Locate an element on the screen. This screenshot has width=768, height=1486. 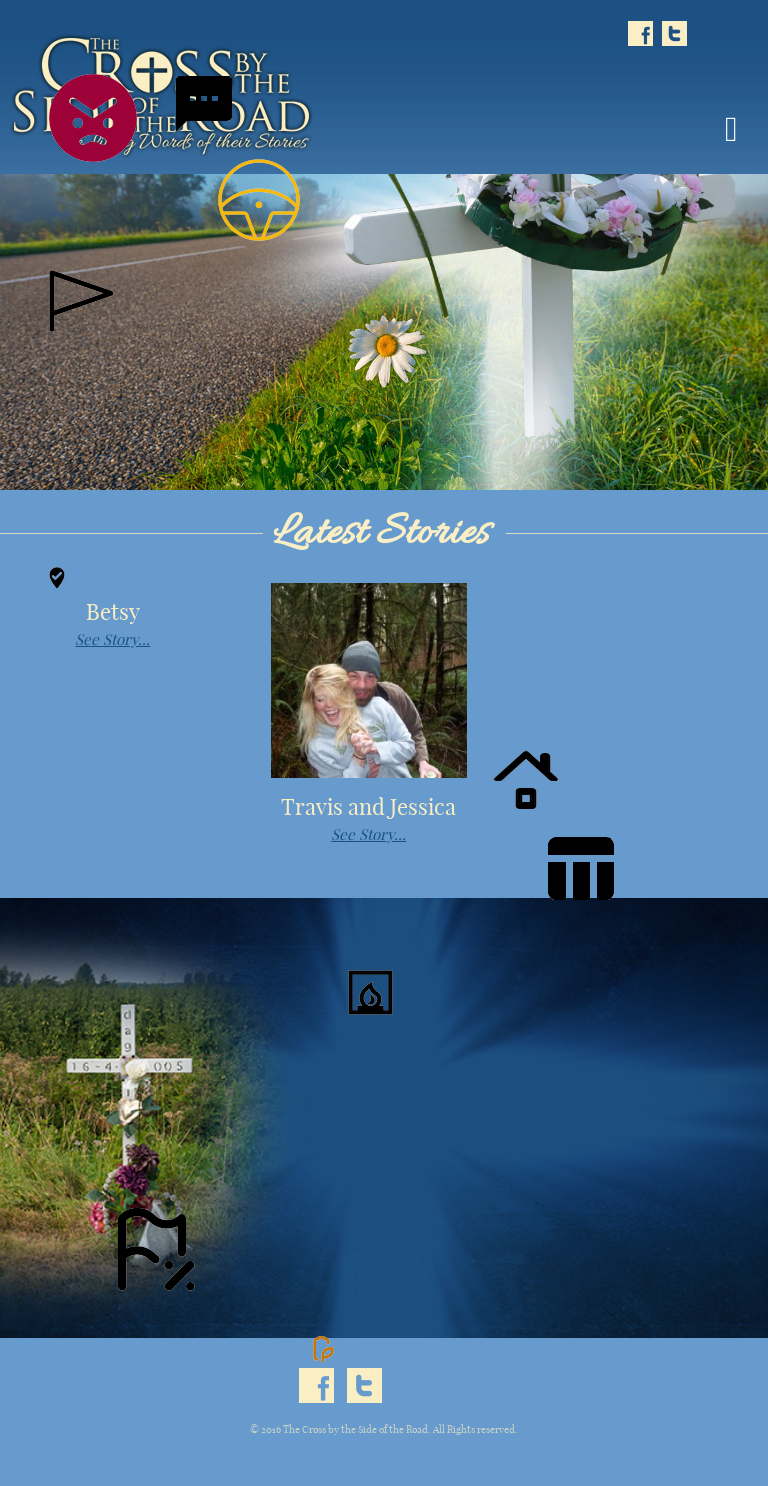
indicate angry or frustrated reaction is located at coordinates (93, 118).